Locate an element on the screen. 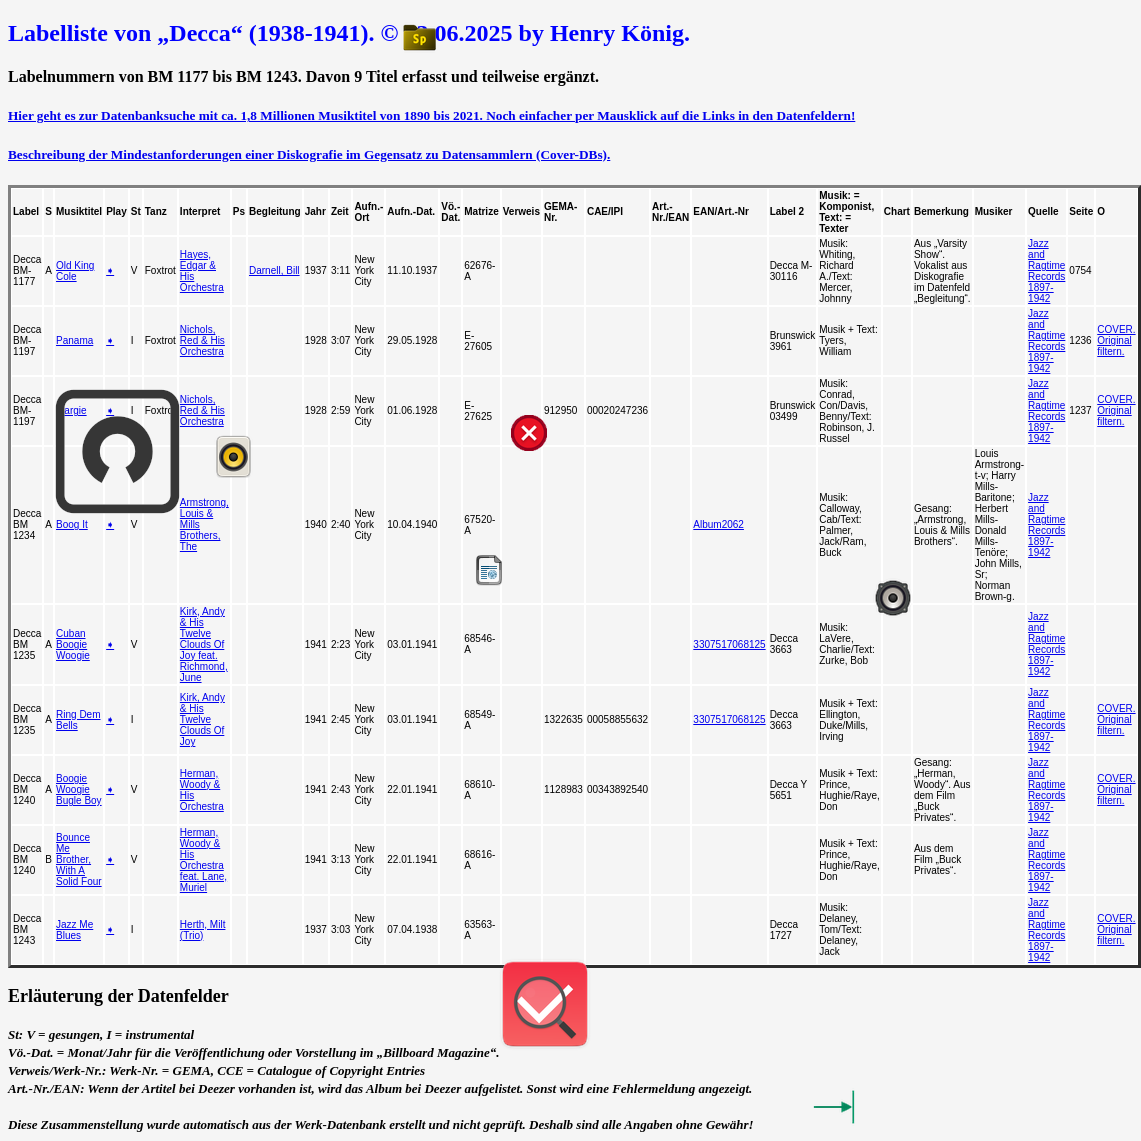  open a web document file is located at coordinates (489, 570).